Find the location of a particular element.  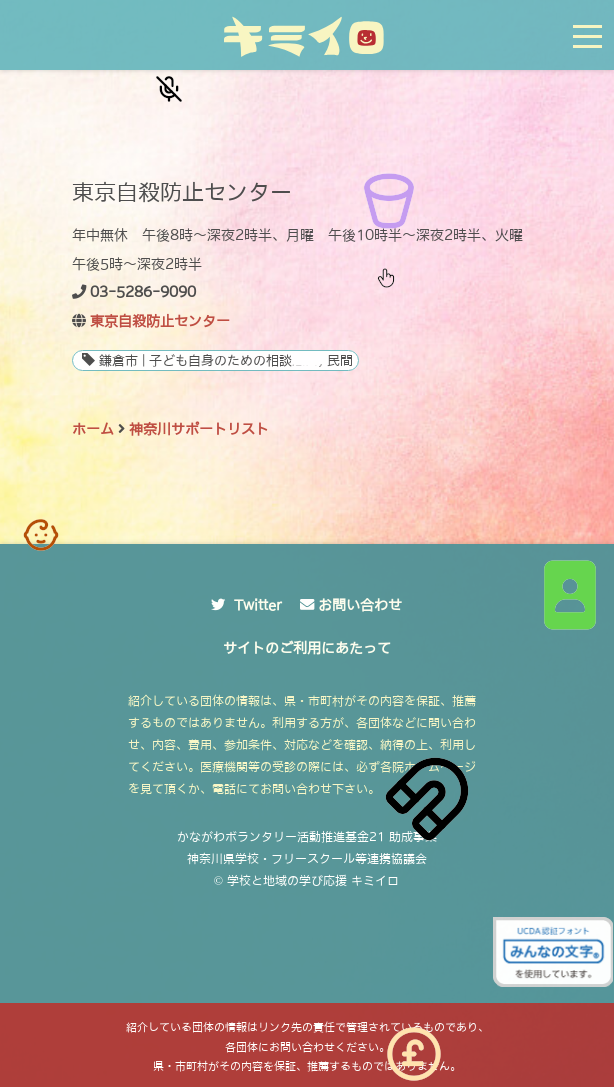

activate magnetic snap or alignment tool is located at coordinates (427, 799).